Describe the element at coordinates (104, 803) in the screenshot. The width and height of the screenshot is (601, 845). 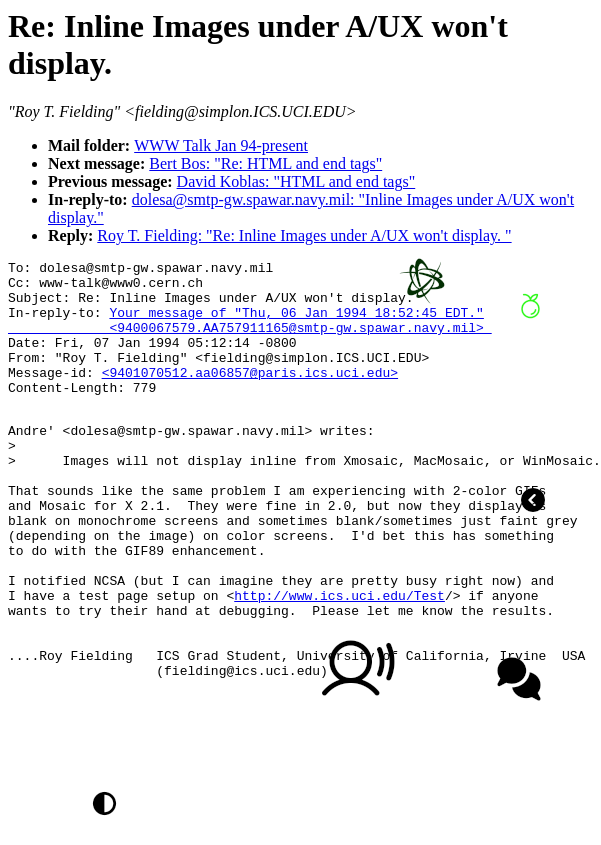
I see `toggle between light and dark mode` at that location.